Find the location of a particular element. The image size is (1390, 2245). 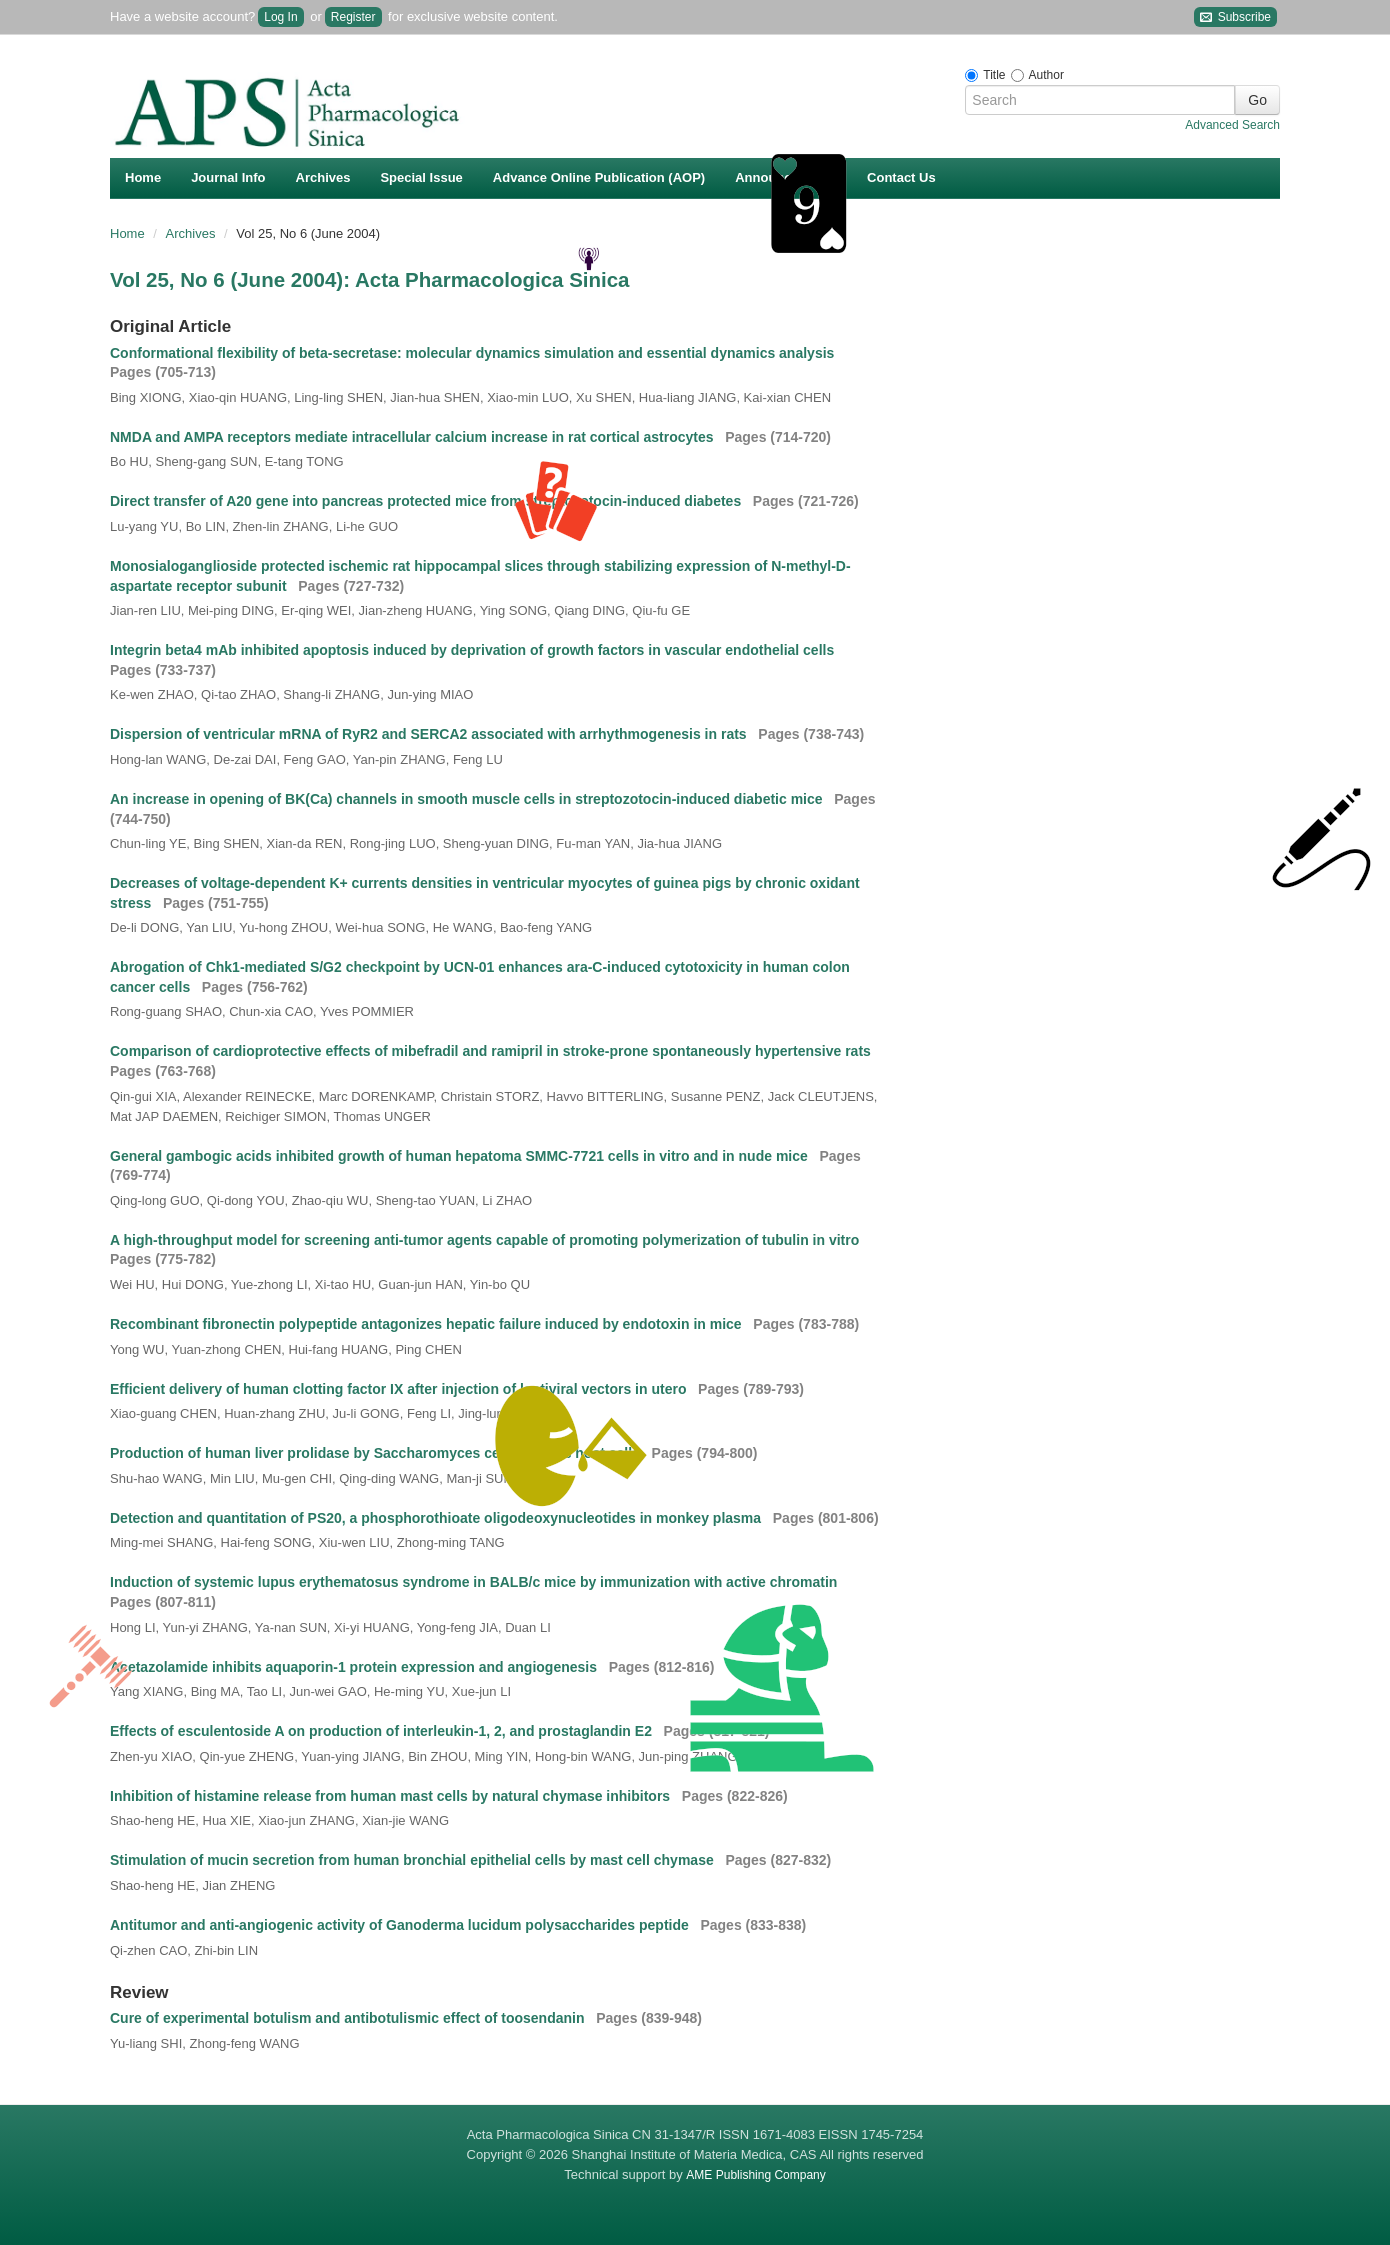

nine of hearts playing card is located at coordinates (808, 203).